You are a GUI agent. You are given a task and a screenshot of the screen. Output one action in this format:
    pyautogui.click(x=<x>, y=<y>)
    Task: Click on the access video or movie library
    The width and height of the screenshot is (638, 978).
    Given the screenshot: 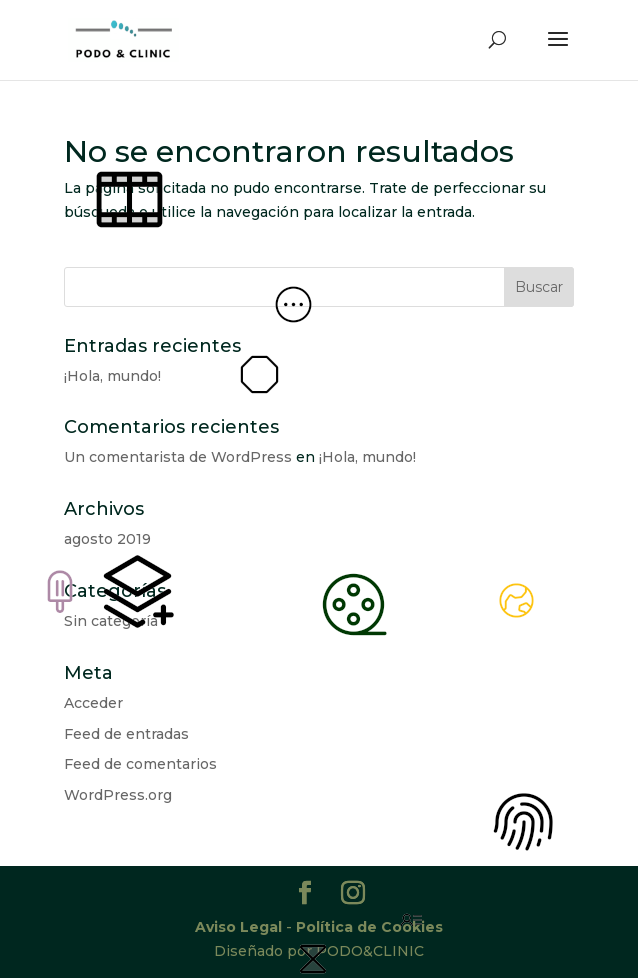 What is the action you would take?
    pyautogui.click(x=353, y=604)
    